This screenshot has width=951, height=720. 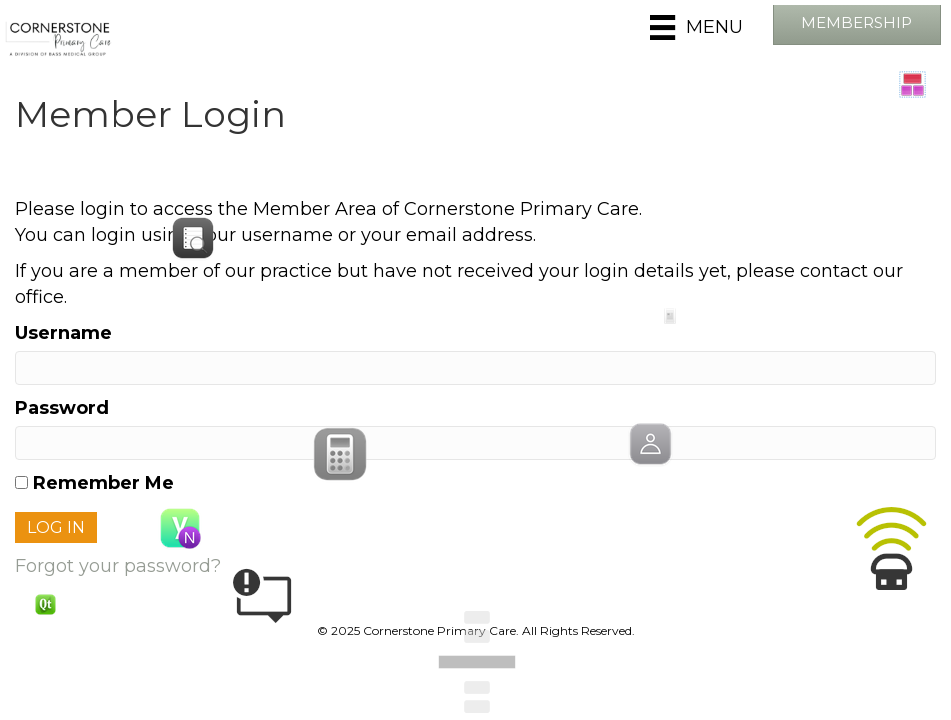 I want to click on manage notification settings, so click(x=264, y=596).